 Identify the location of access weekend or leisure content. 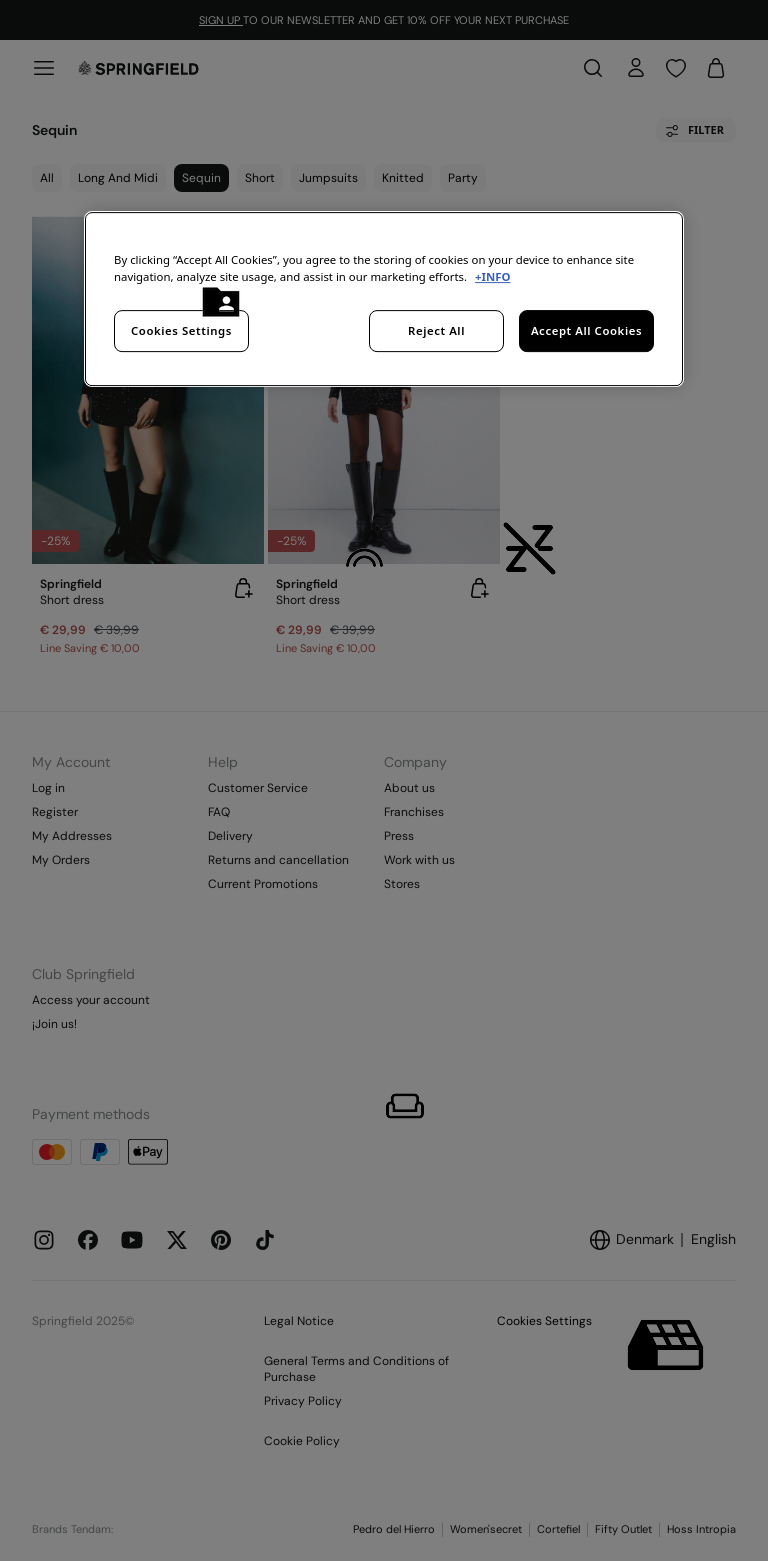
(405, 1106).